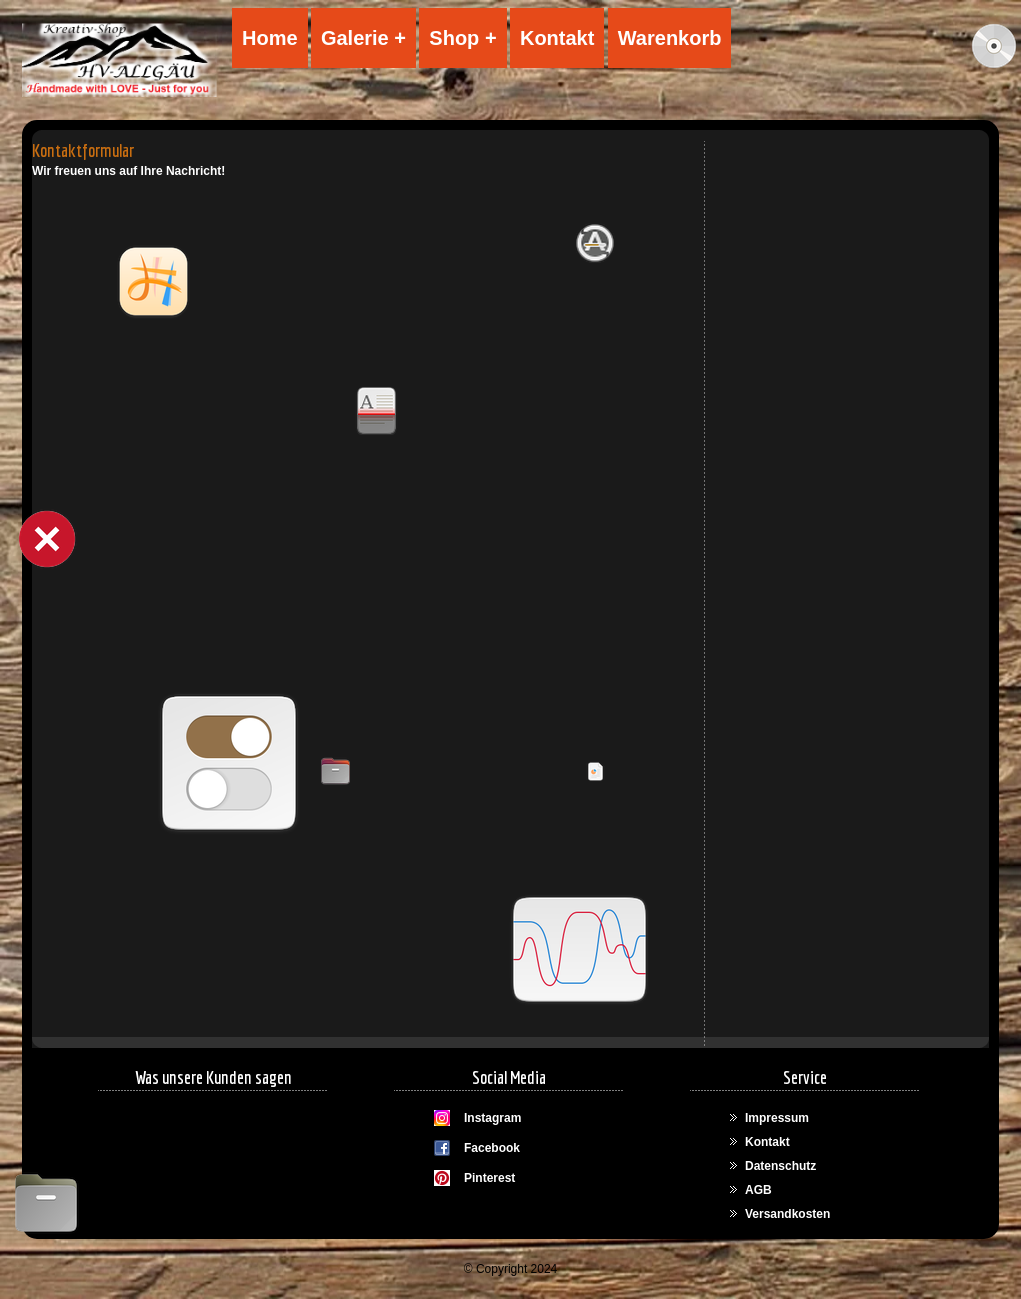 This screenshot has width=1021, height=1299. Describe the element at coordinates (153, 281) in the screenshot. I see `open pmim input method app` at that location.